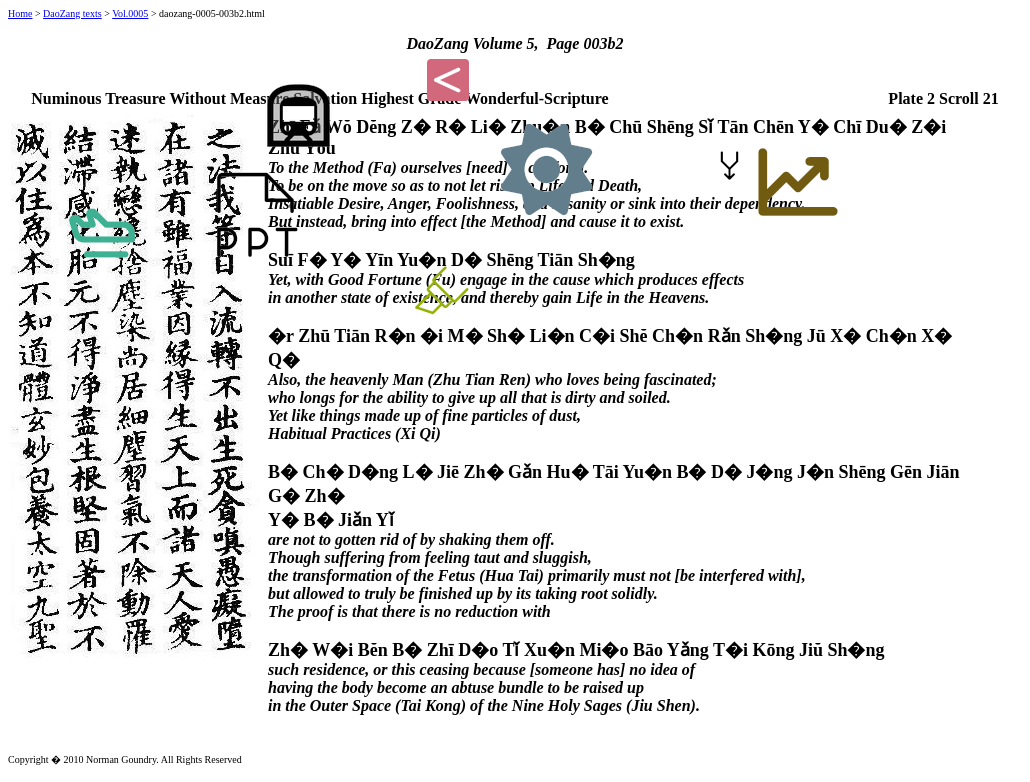 The image size is (1030, 782). What do you see at coordinates (798, 182) in the screenshot?
I see `view analytics or performance metrics` at bounding box center [798, 182].